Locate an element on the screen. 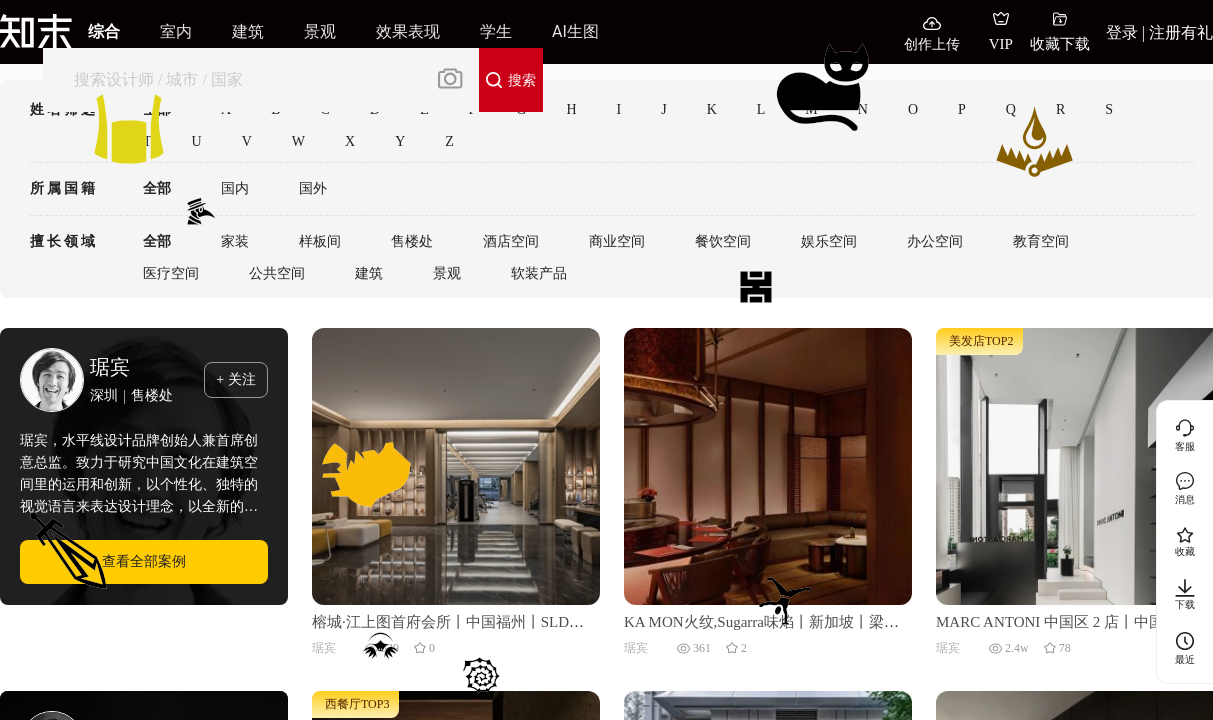 This screenshot has height=720, width=1213. select iceland as a country or region is located at coordinates (366, 474).